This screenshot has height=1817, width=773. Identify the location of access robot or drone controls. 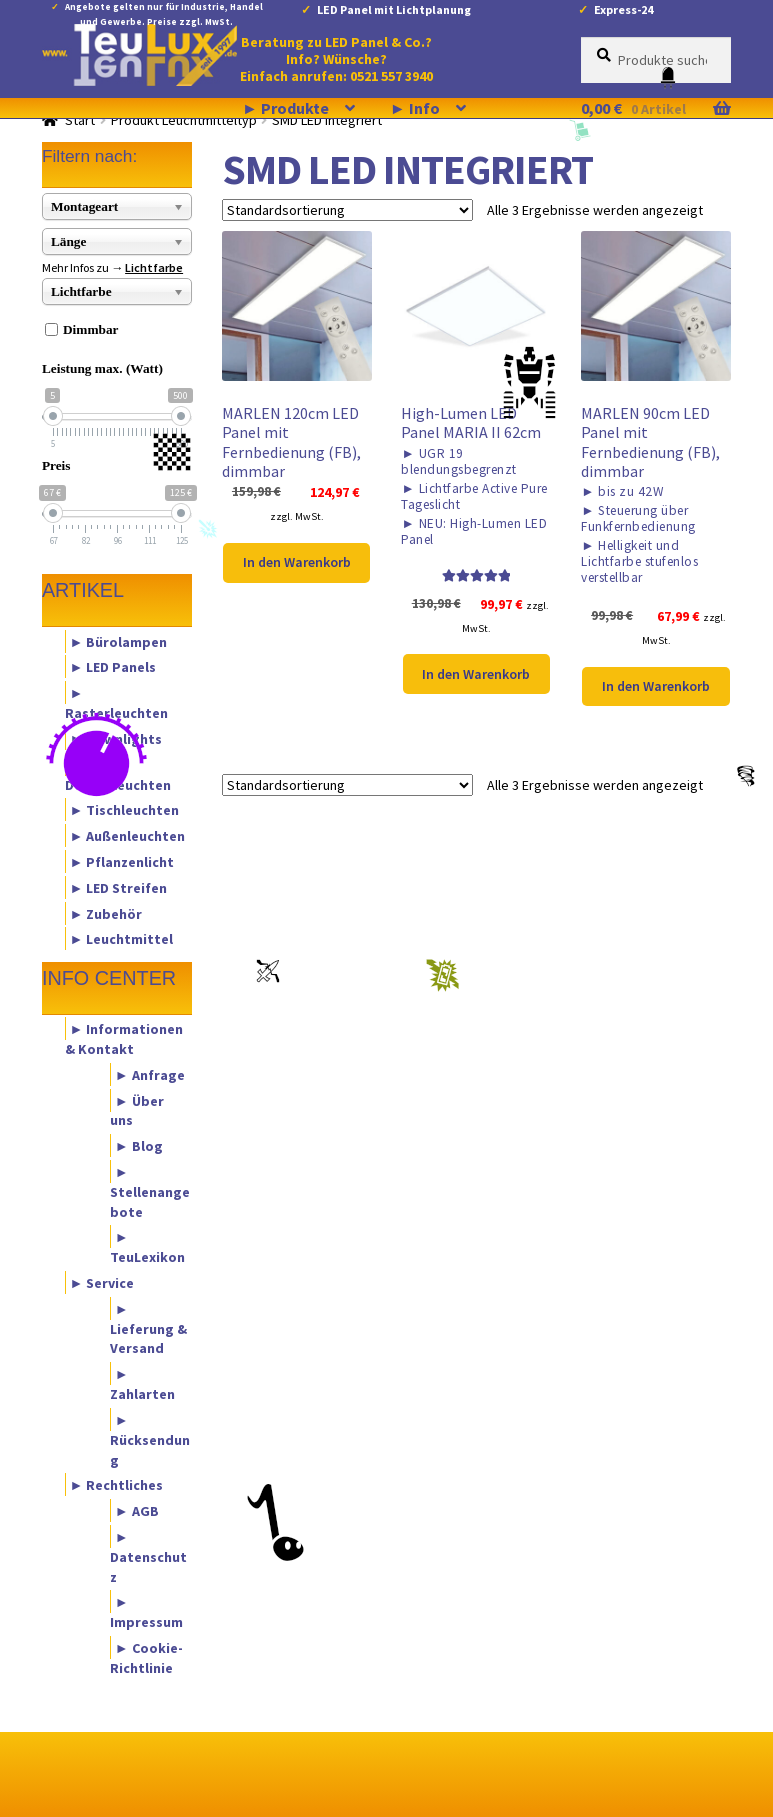
(529, 382).